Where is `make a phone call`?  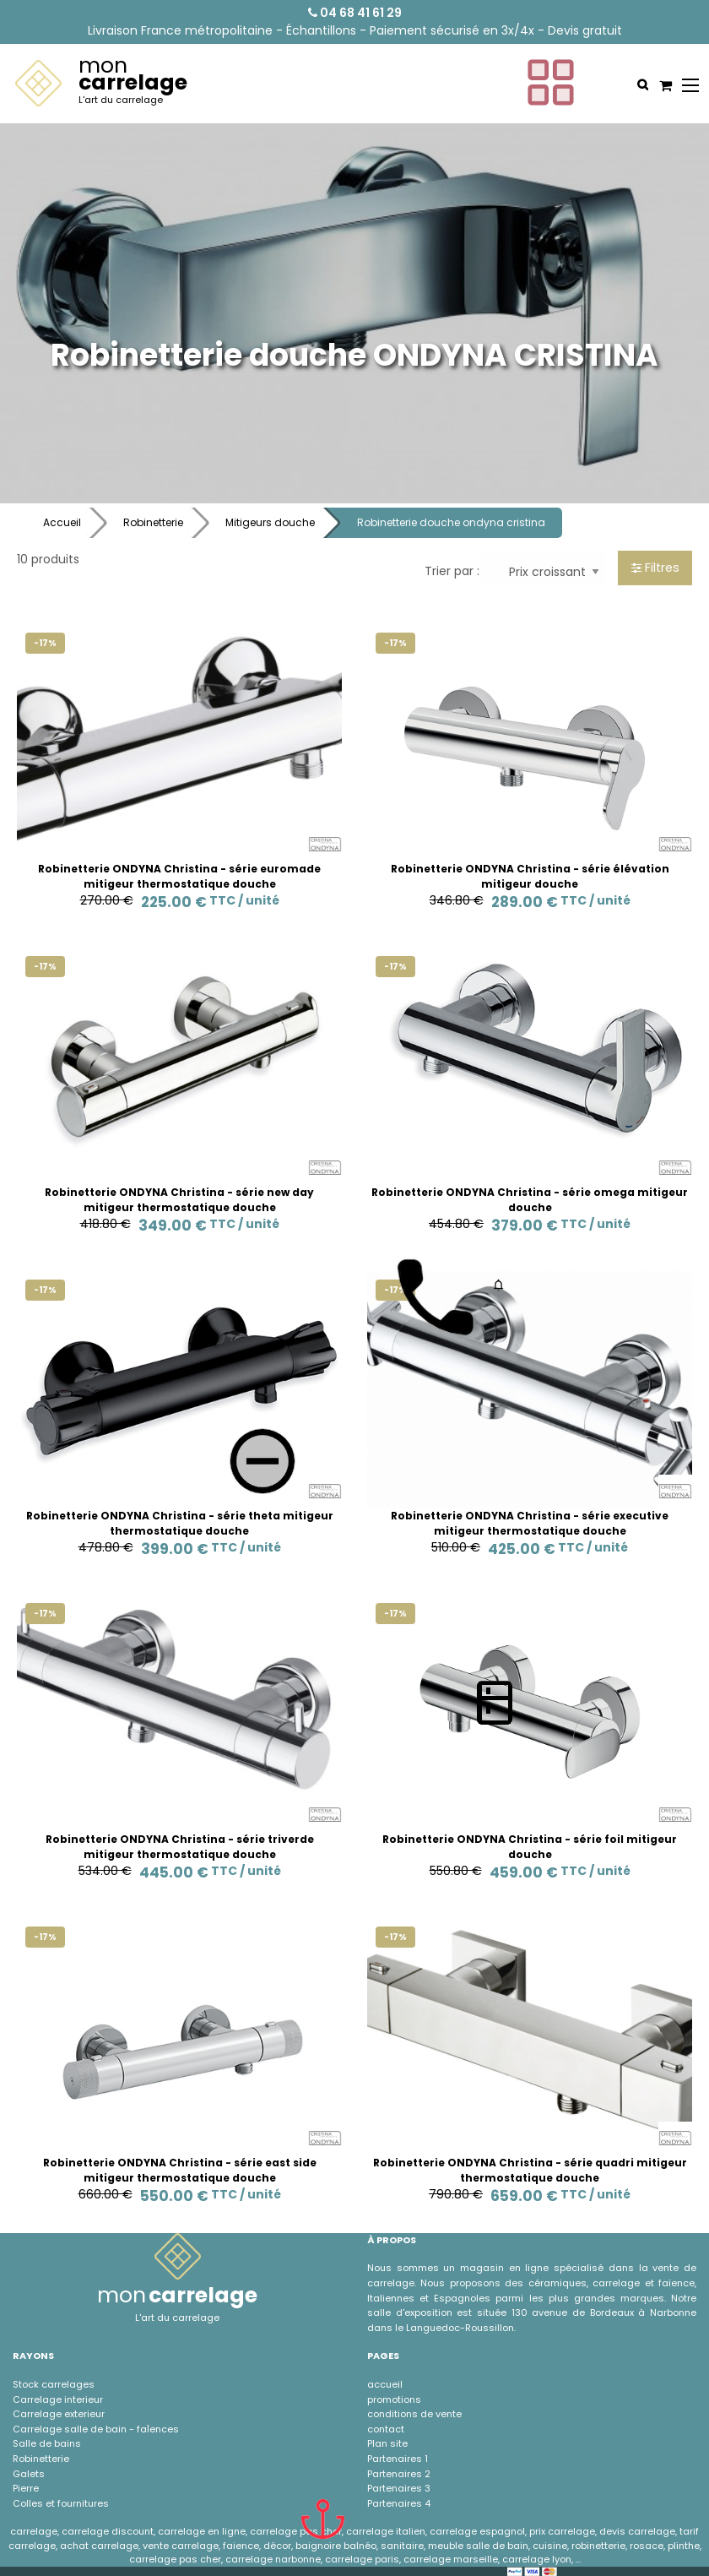 make a phone call is located at coordinates (436, 1297).